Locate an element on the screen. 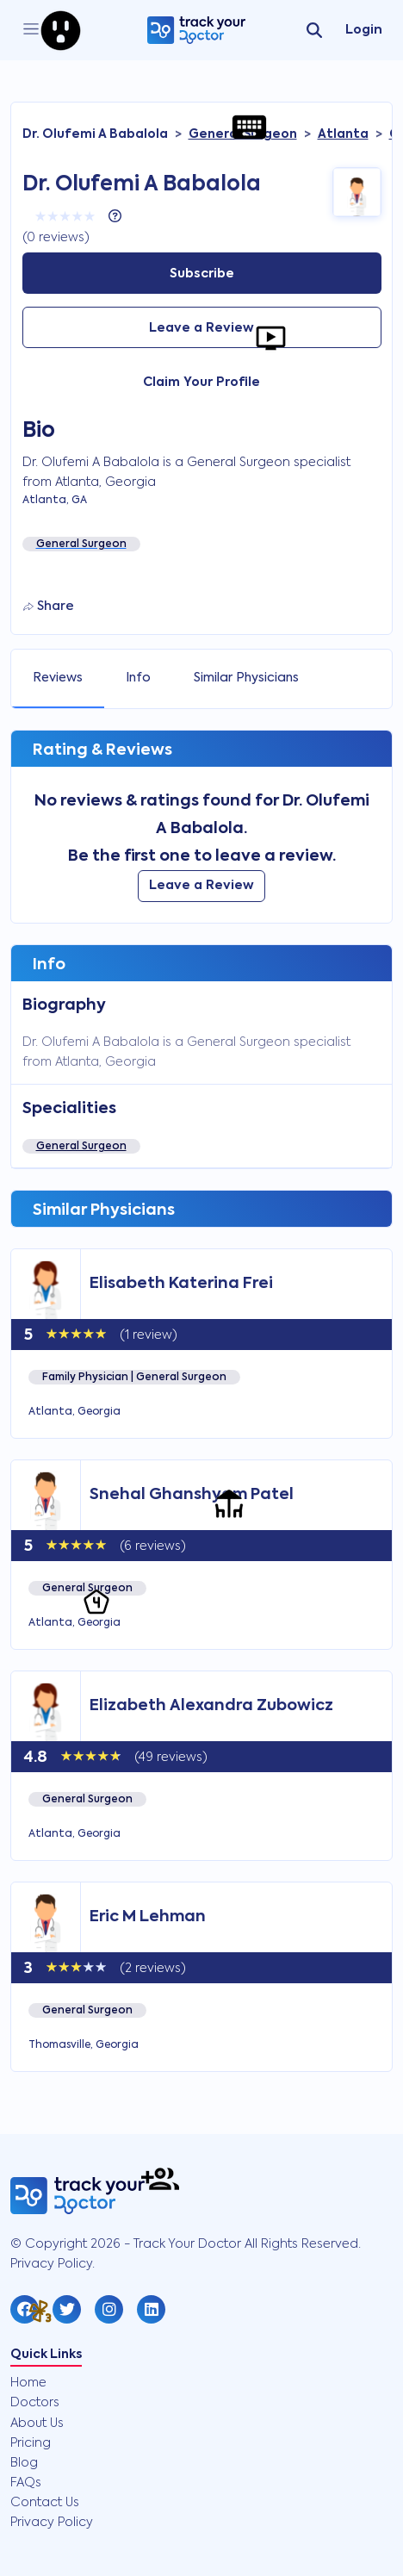 This screenshot has width=403, height=2576. access outdoor or patio settings is located at coordinates (229, 1503).